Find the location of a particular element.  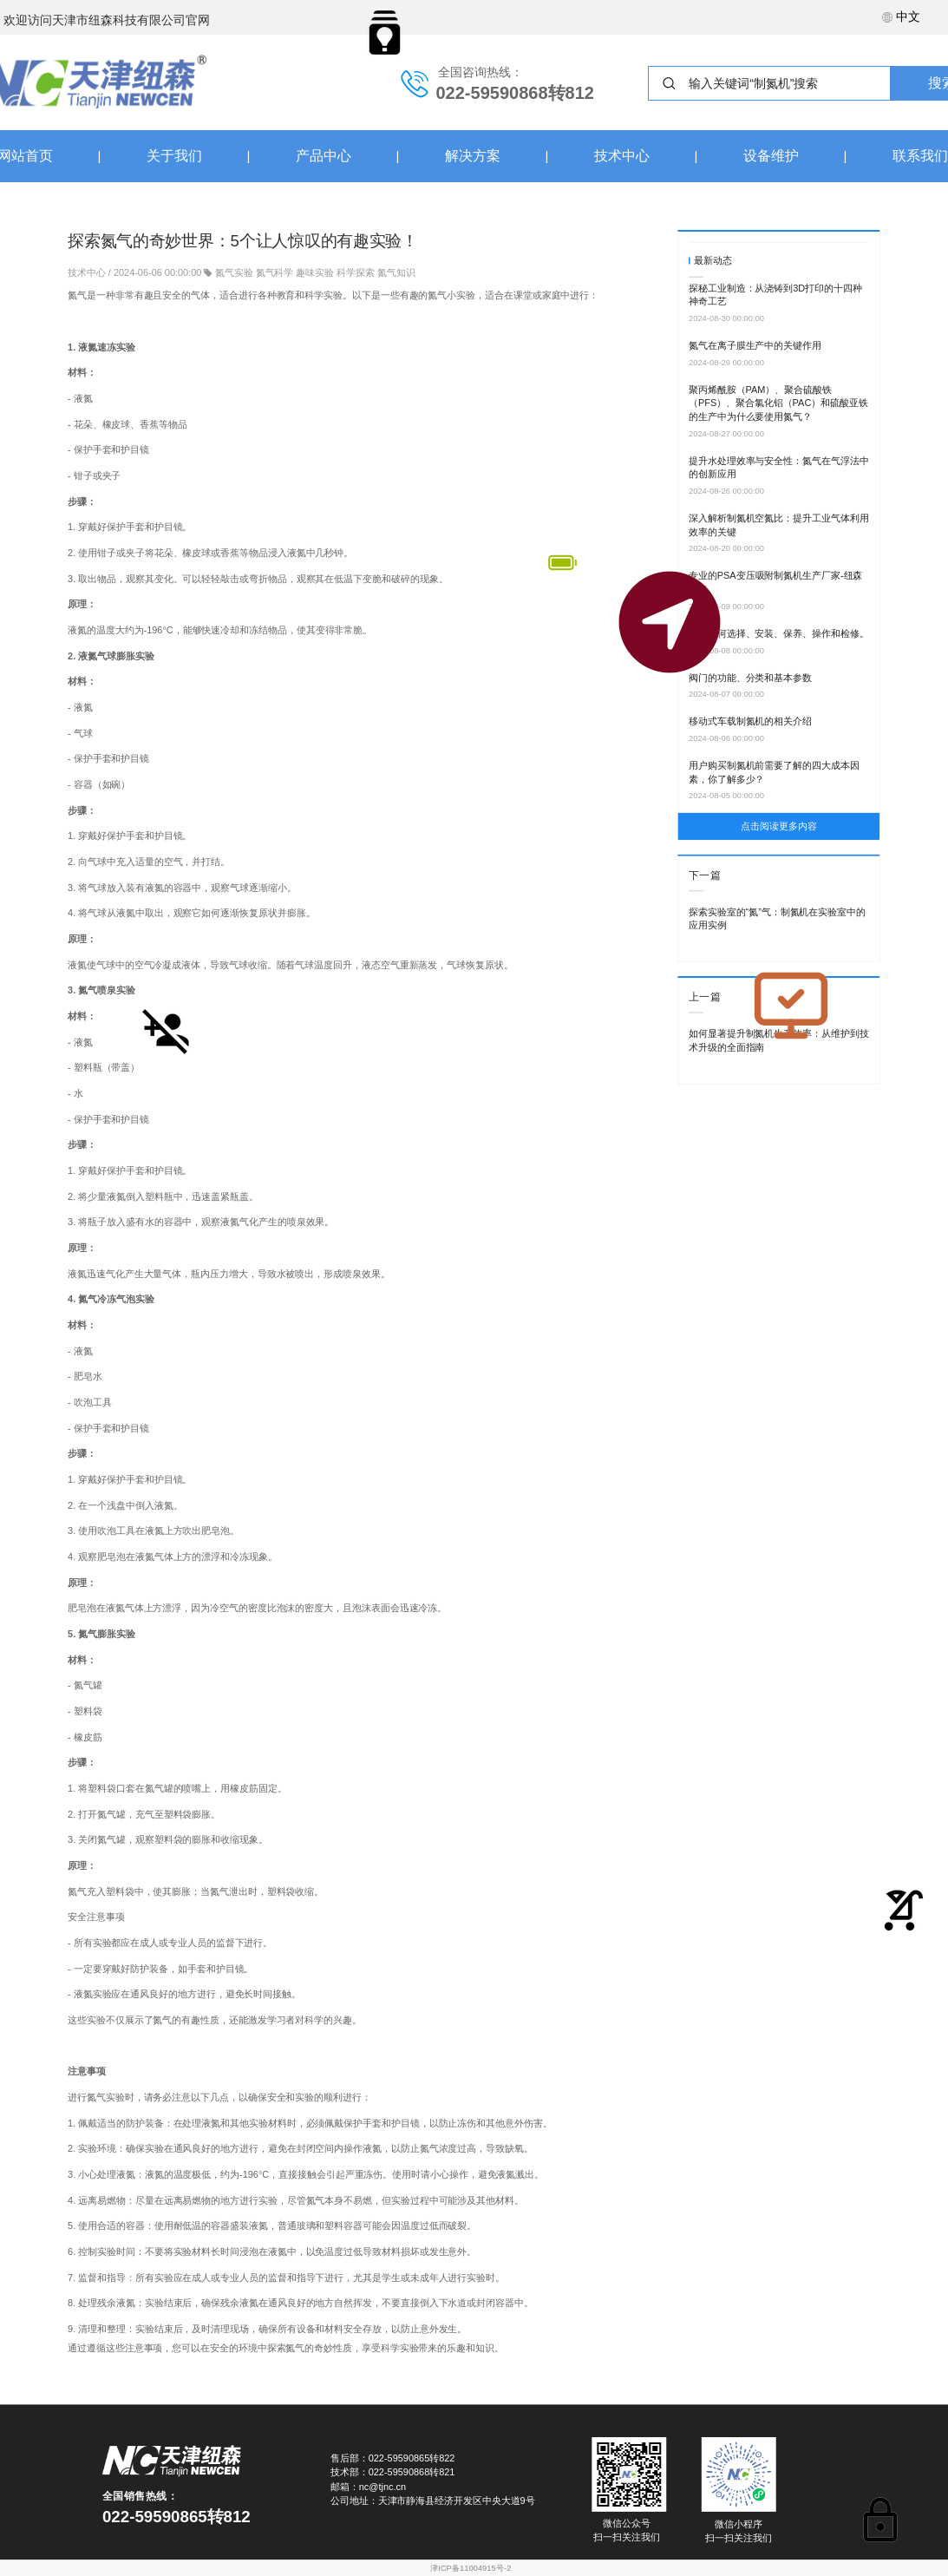

view batch prediction results is located at coordinates (384, 32).